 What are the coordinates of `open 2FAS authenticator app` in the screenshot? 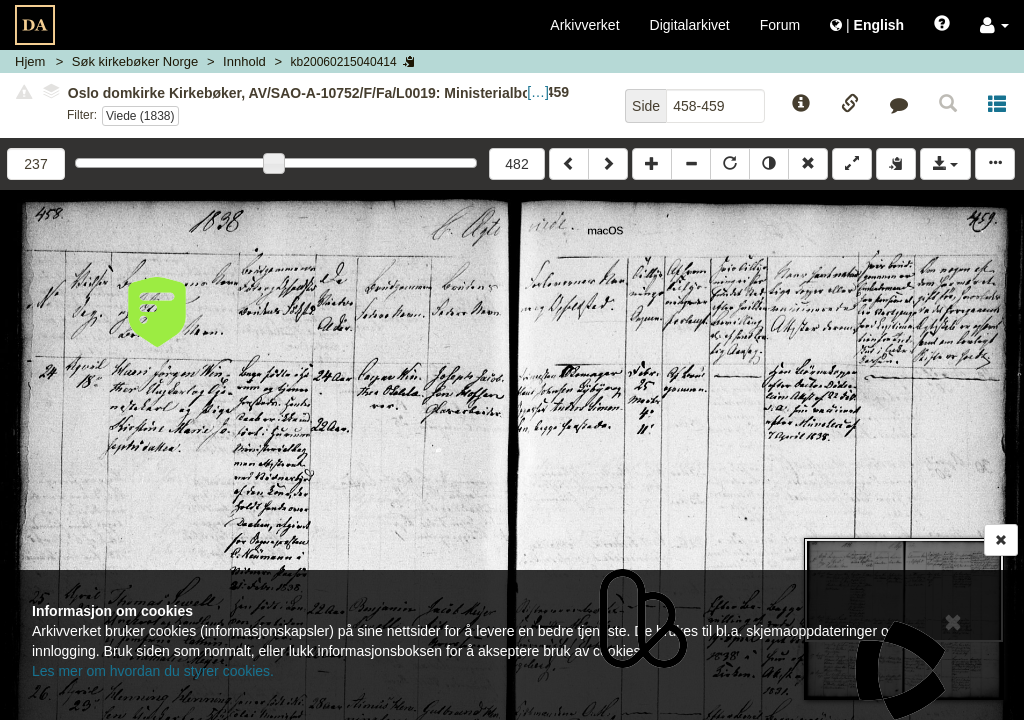 It's located at (157, 312).